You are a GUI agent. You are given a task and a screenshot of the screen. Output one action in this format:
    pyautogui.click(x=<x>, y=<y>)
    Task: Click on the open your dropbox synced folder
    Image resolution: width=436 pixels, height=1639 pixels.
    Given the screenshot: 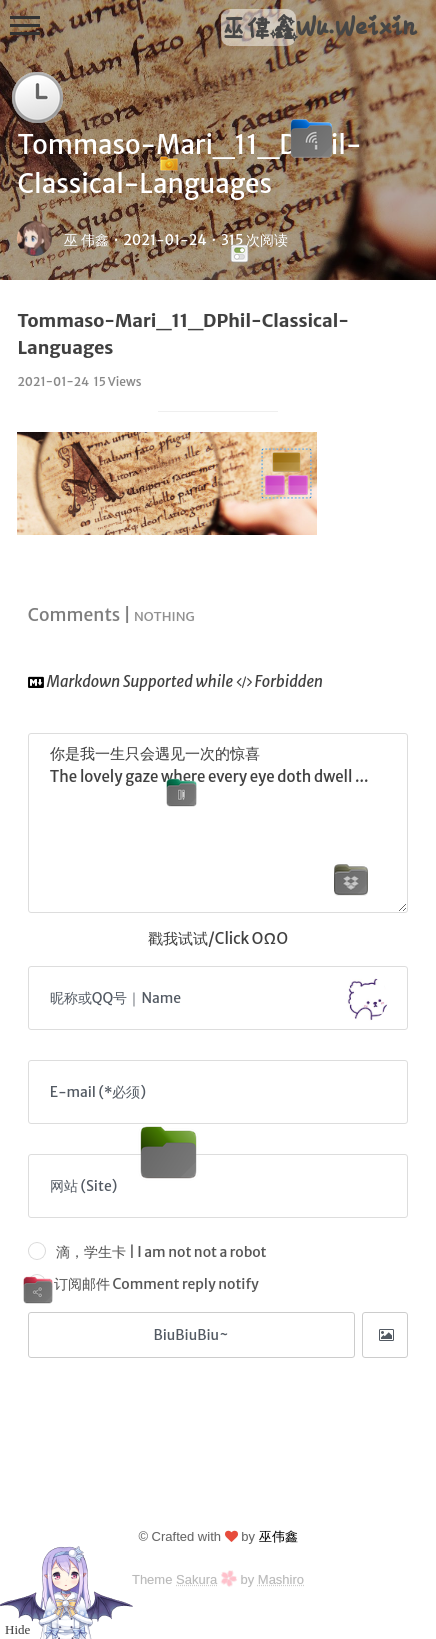 What is the action you would take?
    pyautogui.click(x=351, y=879)
    